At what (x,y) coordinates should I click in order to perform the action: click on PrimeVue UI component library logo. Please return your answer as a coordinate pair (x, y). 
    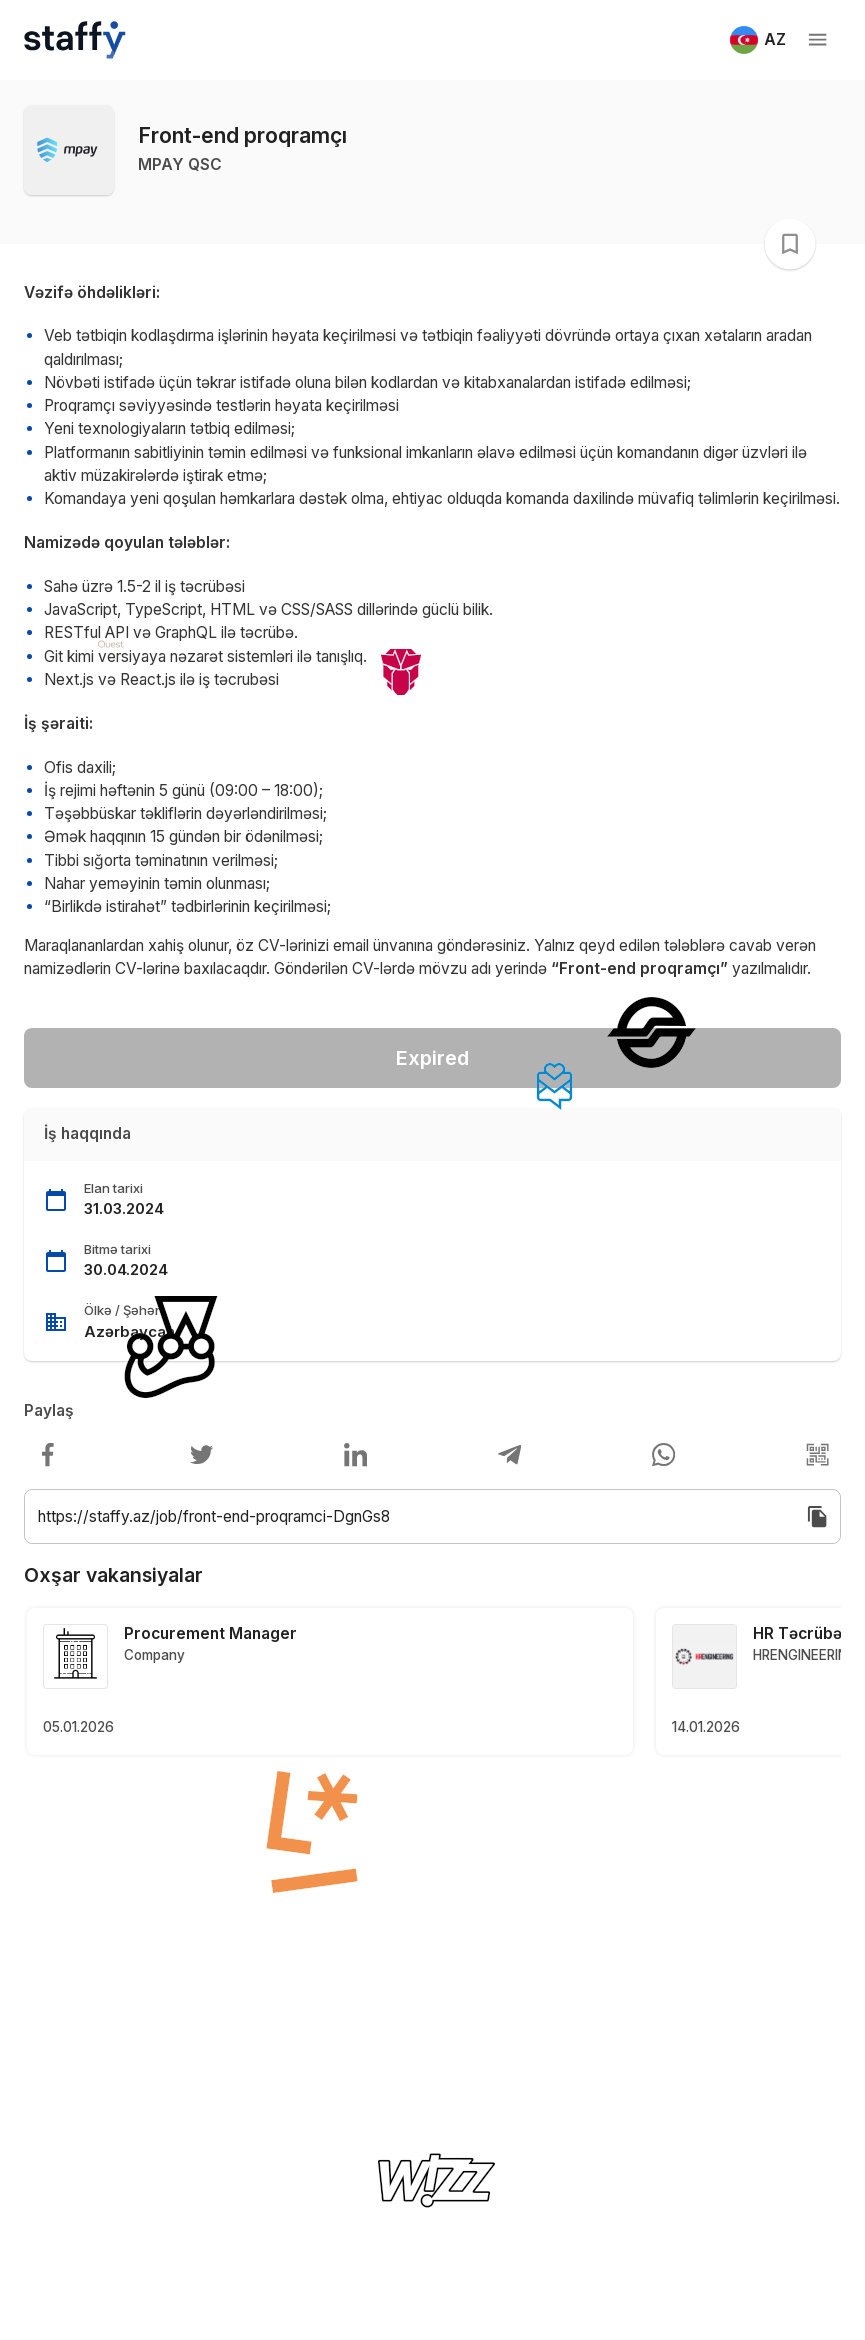
    Looking at the image, I should click on (401, 672).